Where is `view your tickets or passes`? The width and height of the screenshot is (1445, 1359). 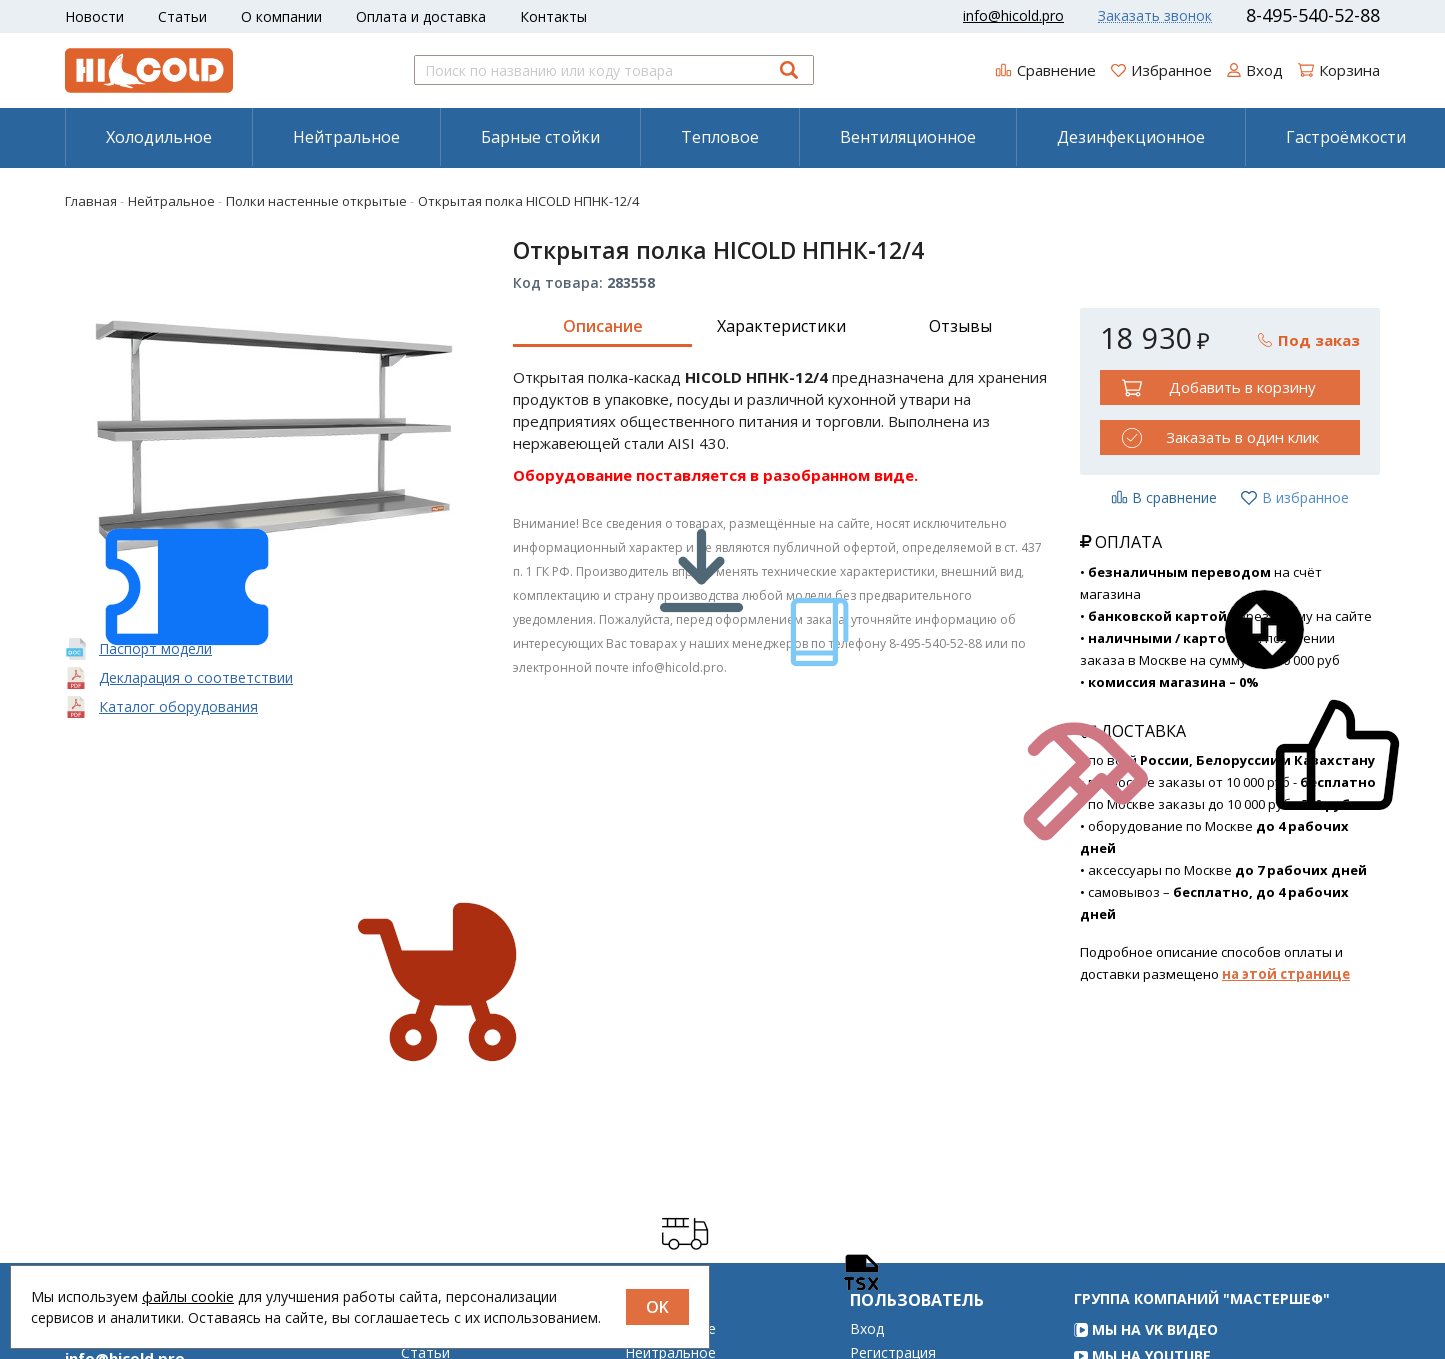
view your tickets or passes is located at coordinates (187, 587).